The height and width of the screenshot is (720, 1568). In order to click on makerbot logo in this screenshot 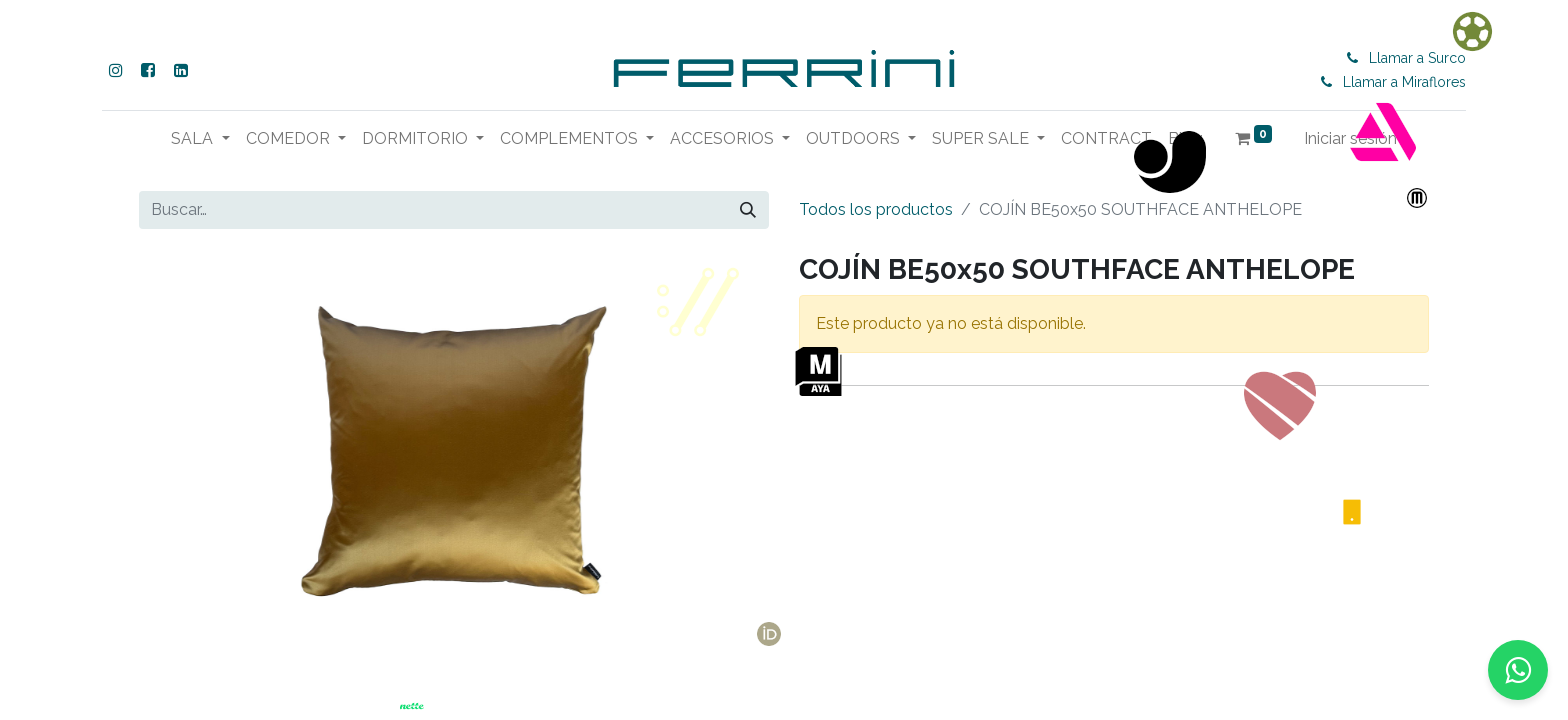, I will do `click(1417, 198)`.